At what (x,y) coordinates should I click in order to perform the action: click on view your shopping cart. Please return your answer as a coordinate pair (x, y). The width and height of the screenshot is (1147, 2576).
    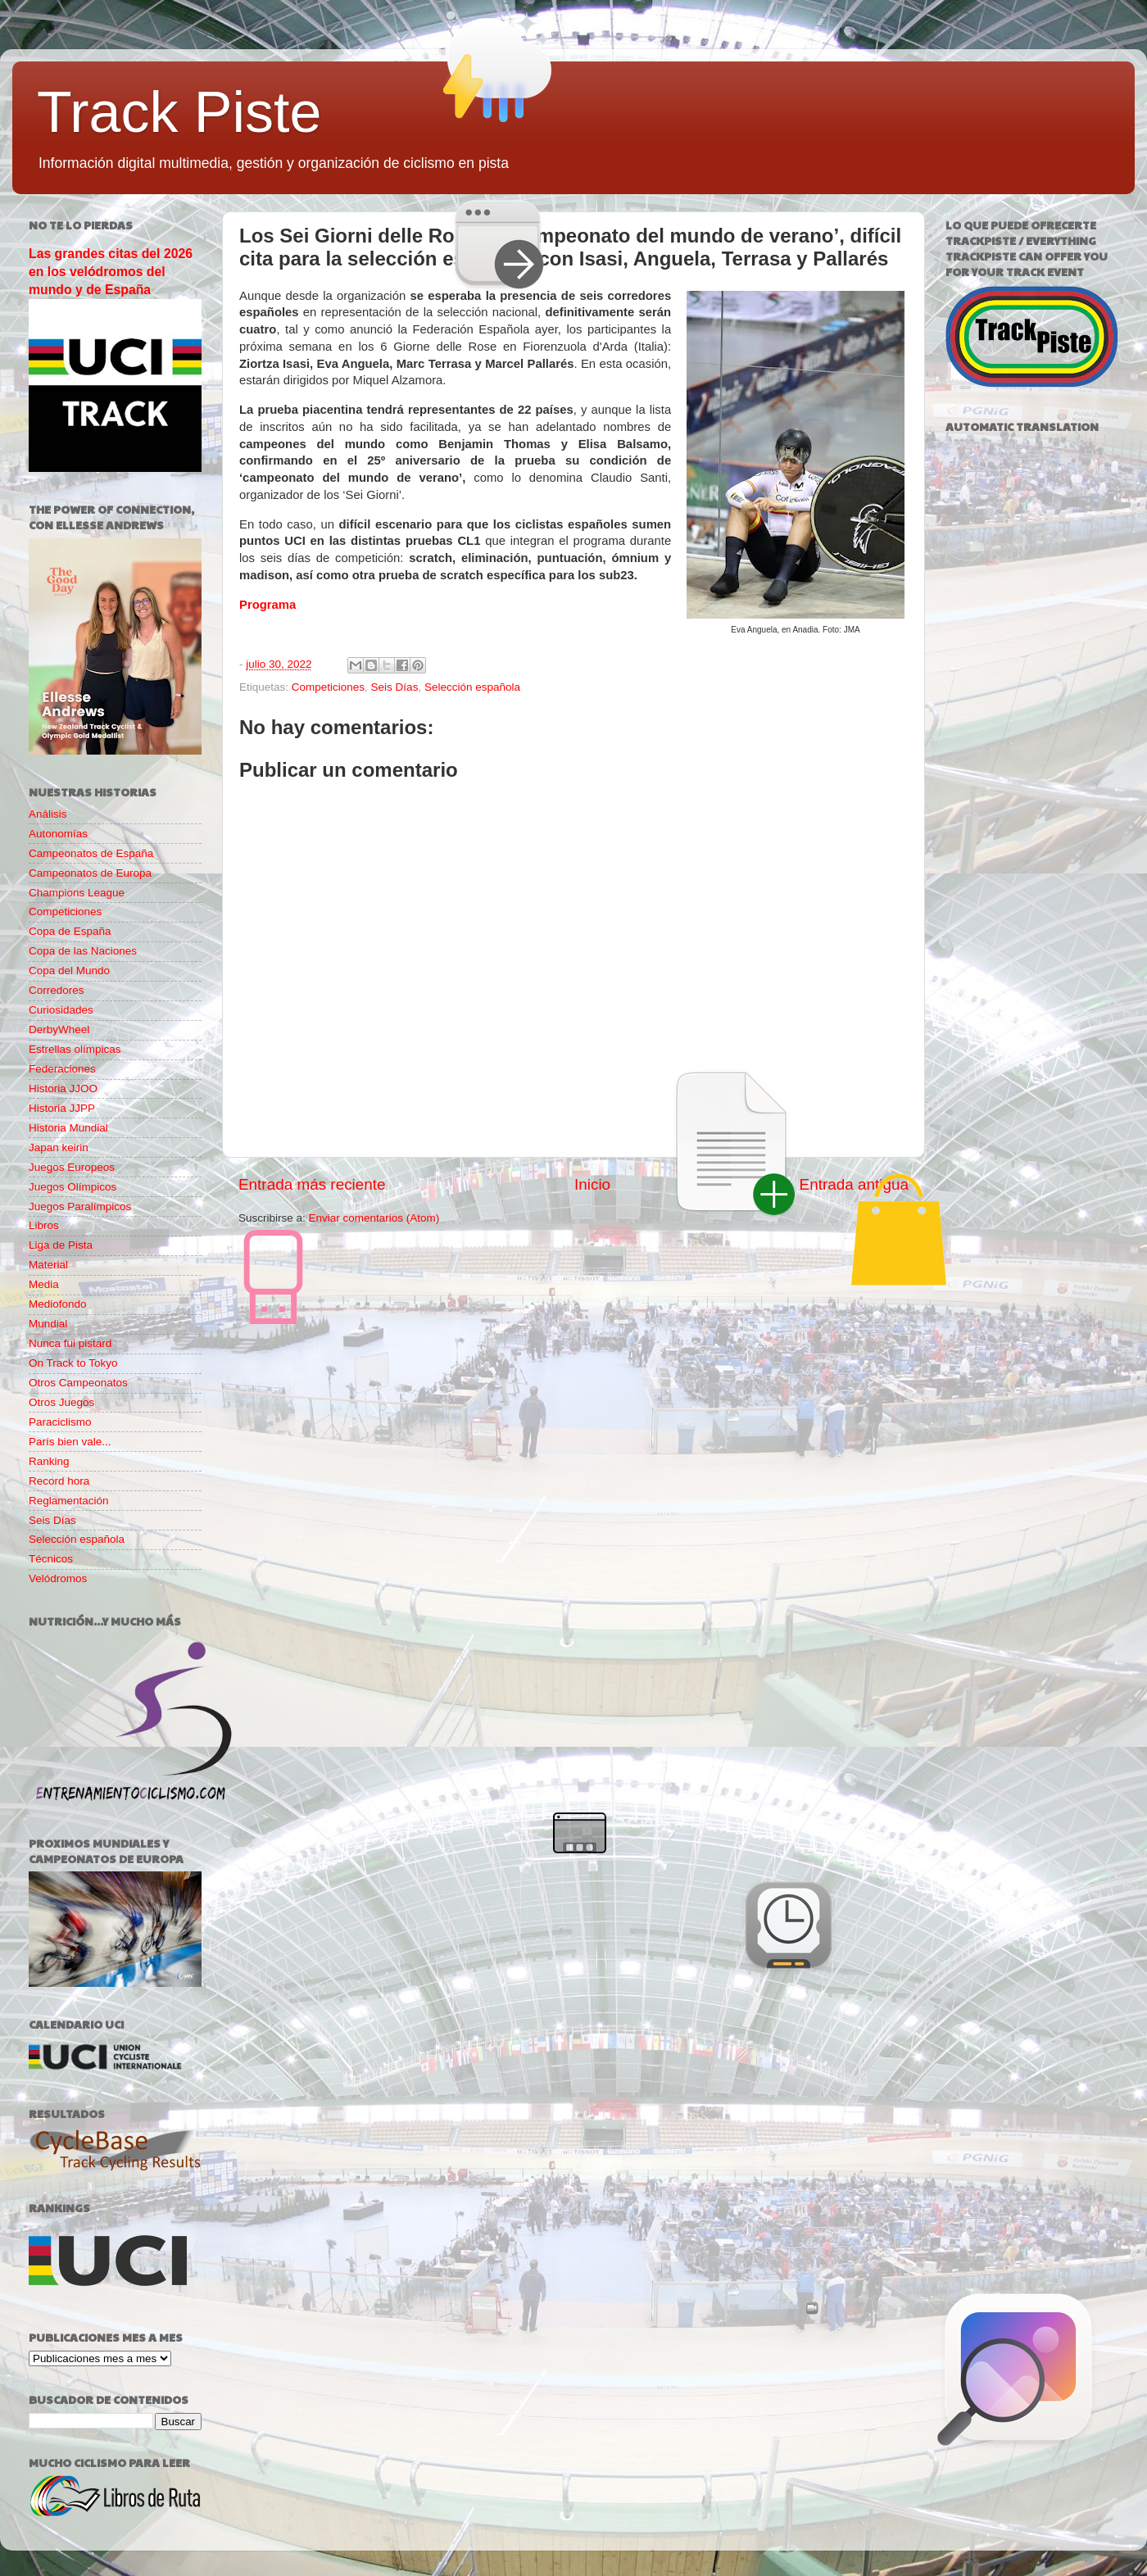
    Looking at the image, I should click on (899, 1230).